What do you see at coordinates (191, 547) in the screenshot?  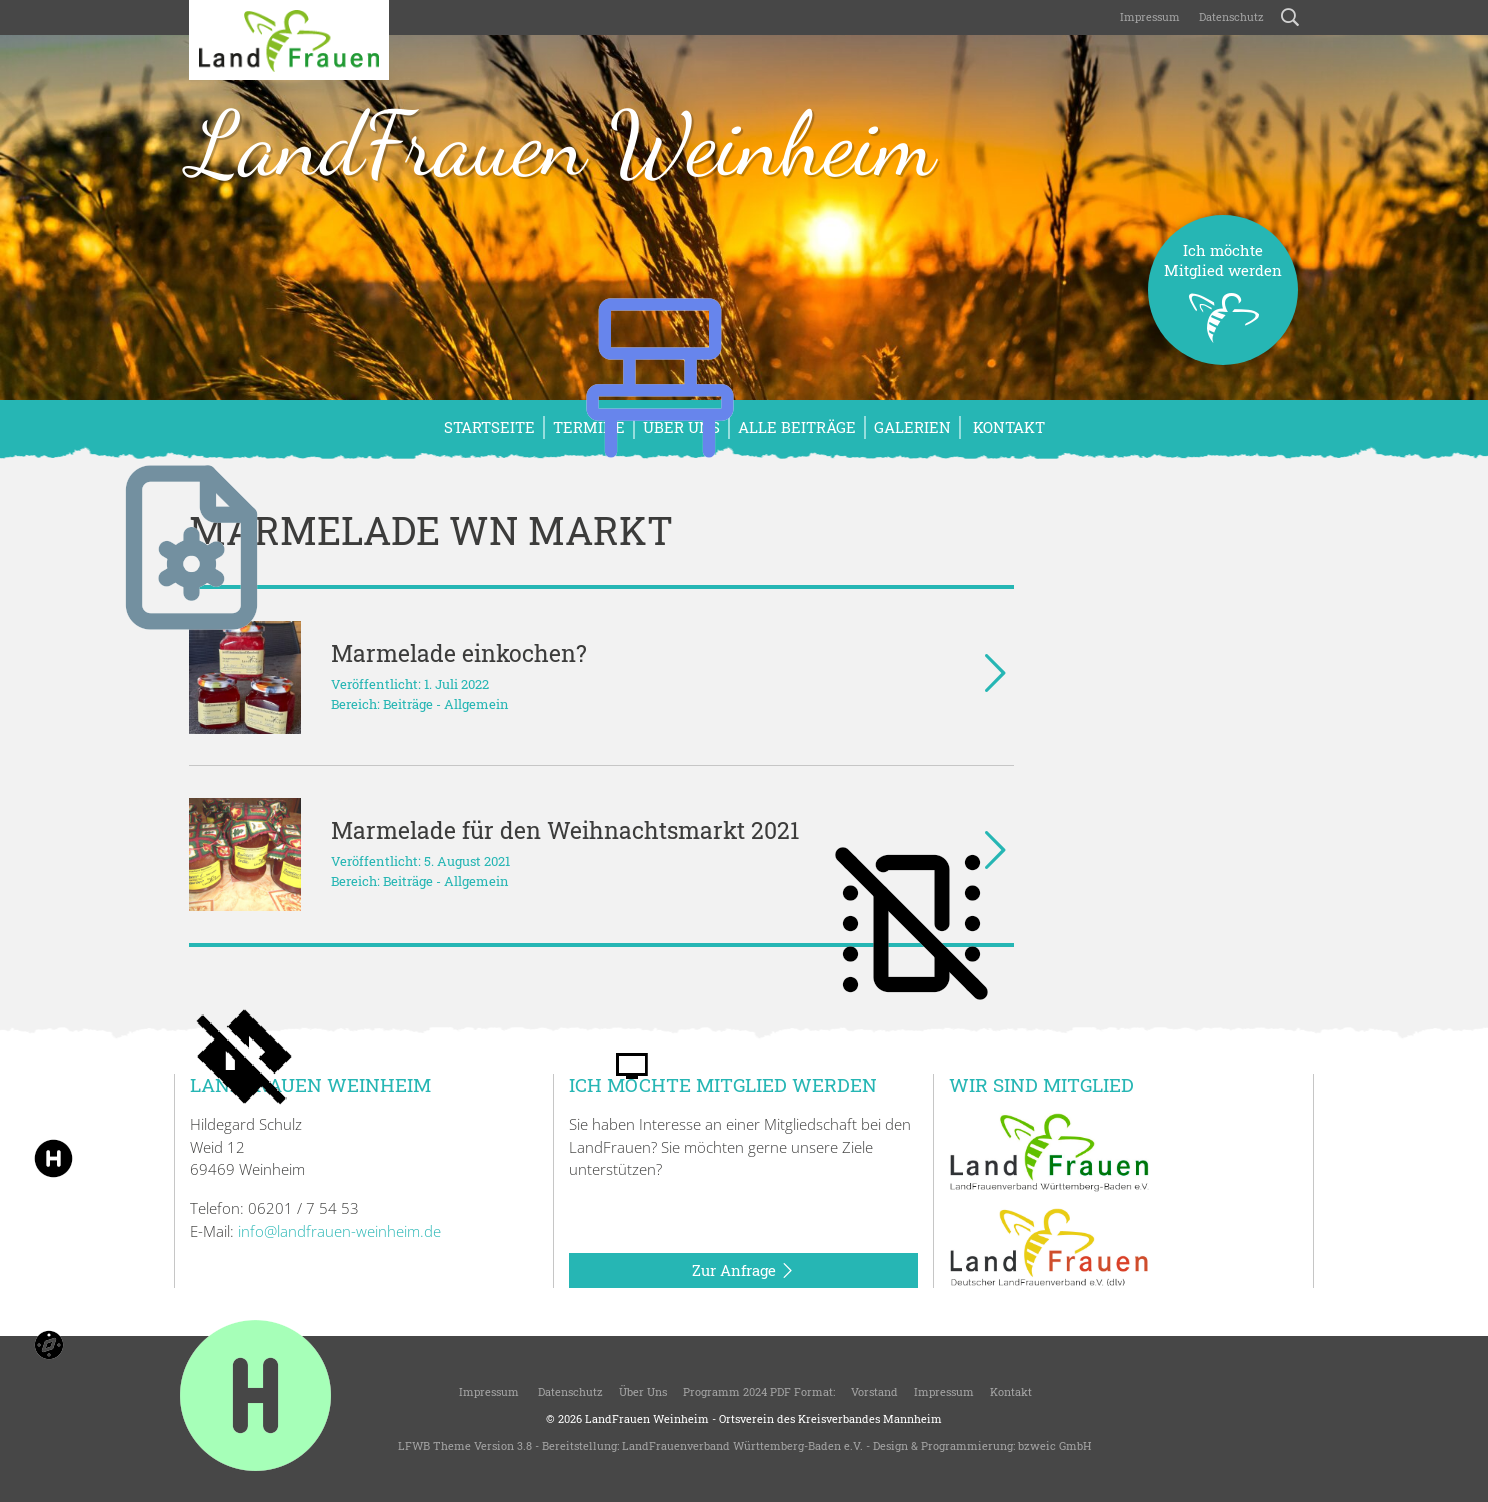 I see `access file settings or preferences` at bounding box center [191, 547].